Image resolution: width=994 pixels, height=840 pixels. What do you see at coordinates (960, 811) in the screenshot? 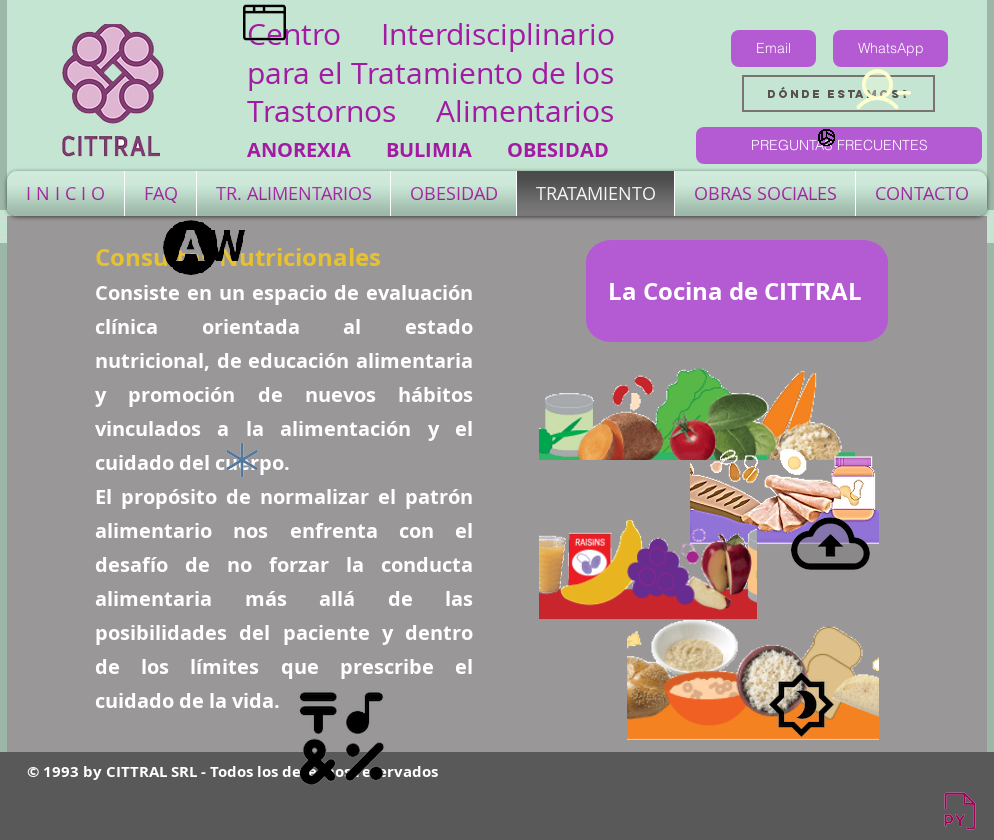
I see `python script file` at bounding box center [960, 811].